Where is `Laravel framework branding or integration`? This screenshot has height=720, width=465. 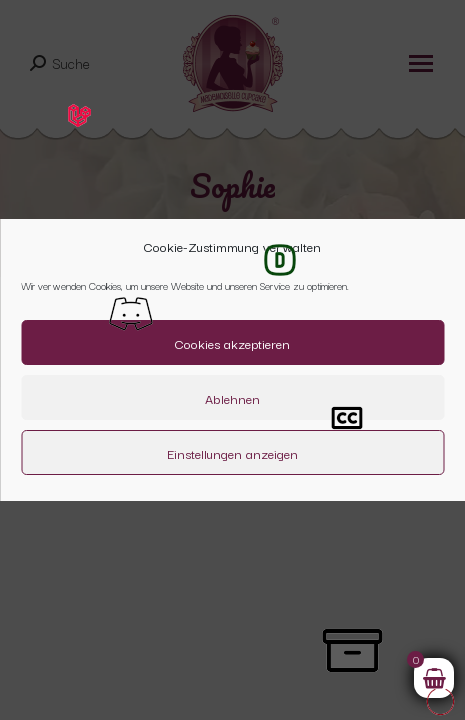
Laravel framework branding or integration is located at coordinates (79, 115).